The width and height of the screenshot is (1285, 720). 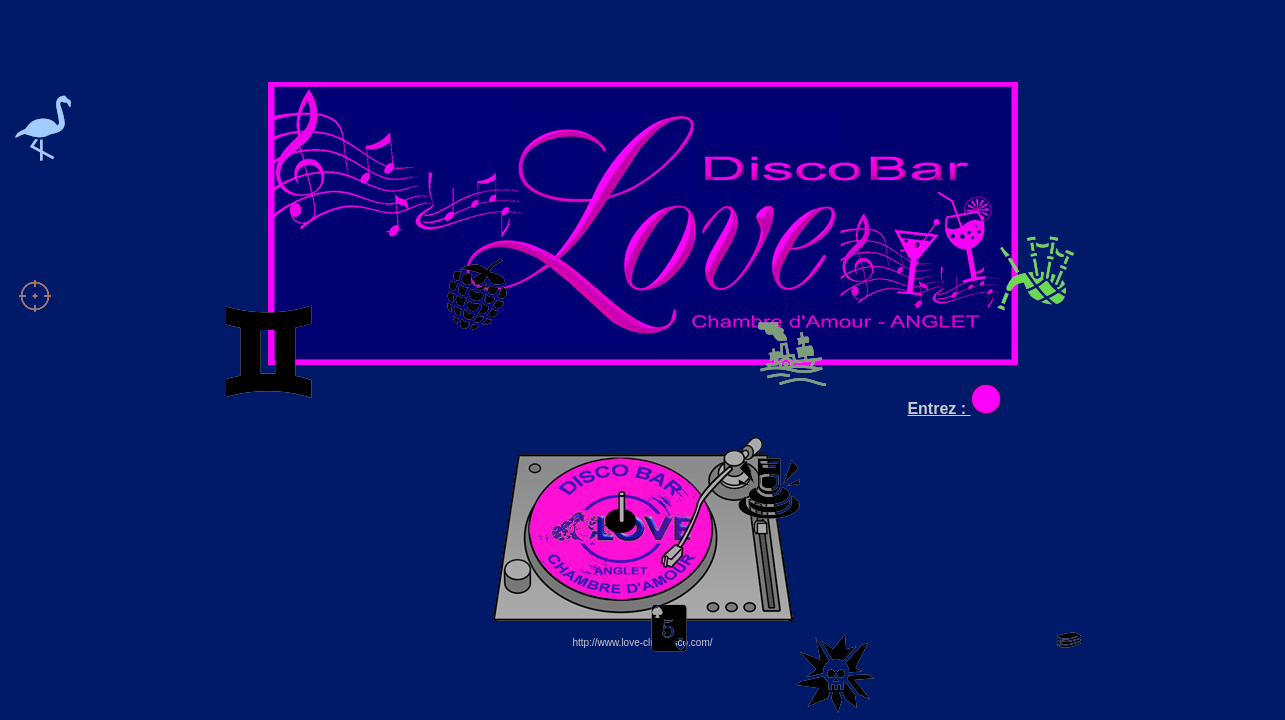 What do you see at coordinates (43, 128) in the screenshot?
I see `decorative flamingo icon for tropical or summer-themed content` at bounding box center [43, 128].